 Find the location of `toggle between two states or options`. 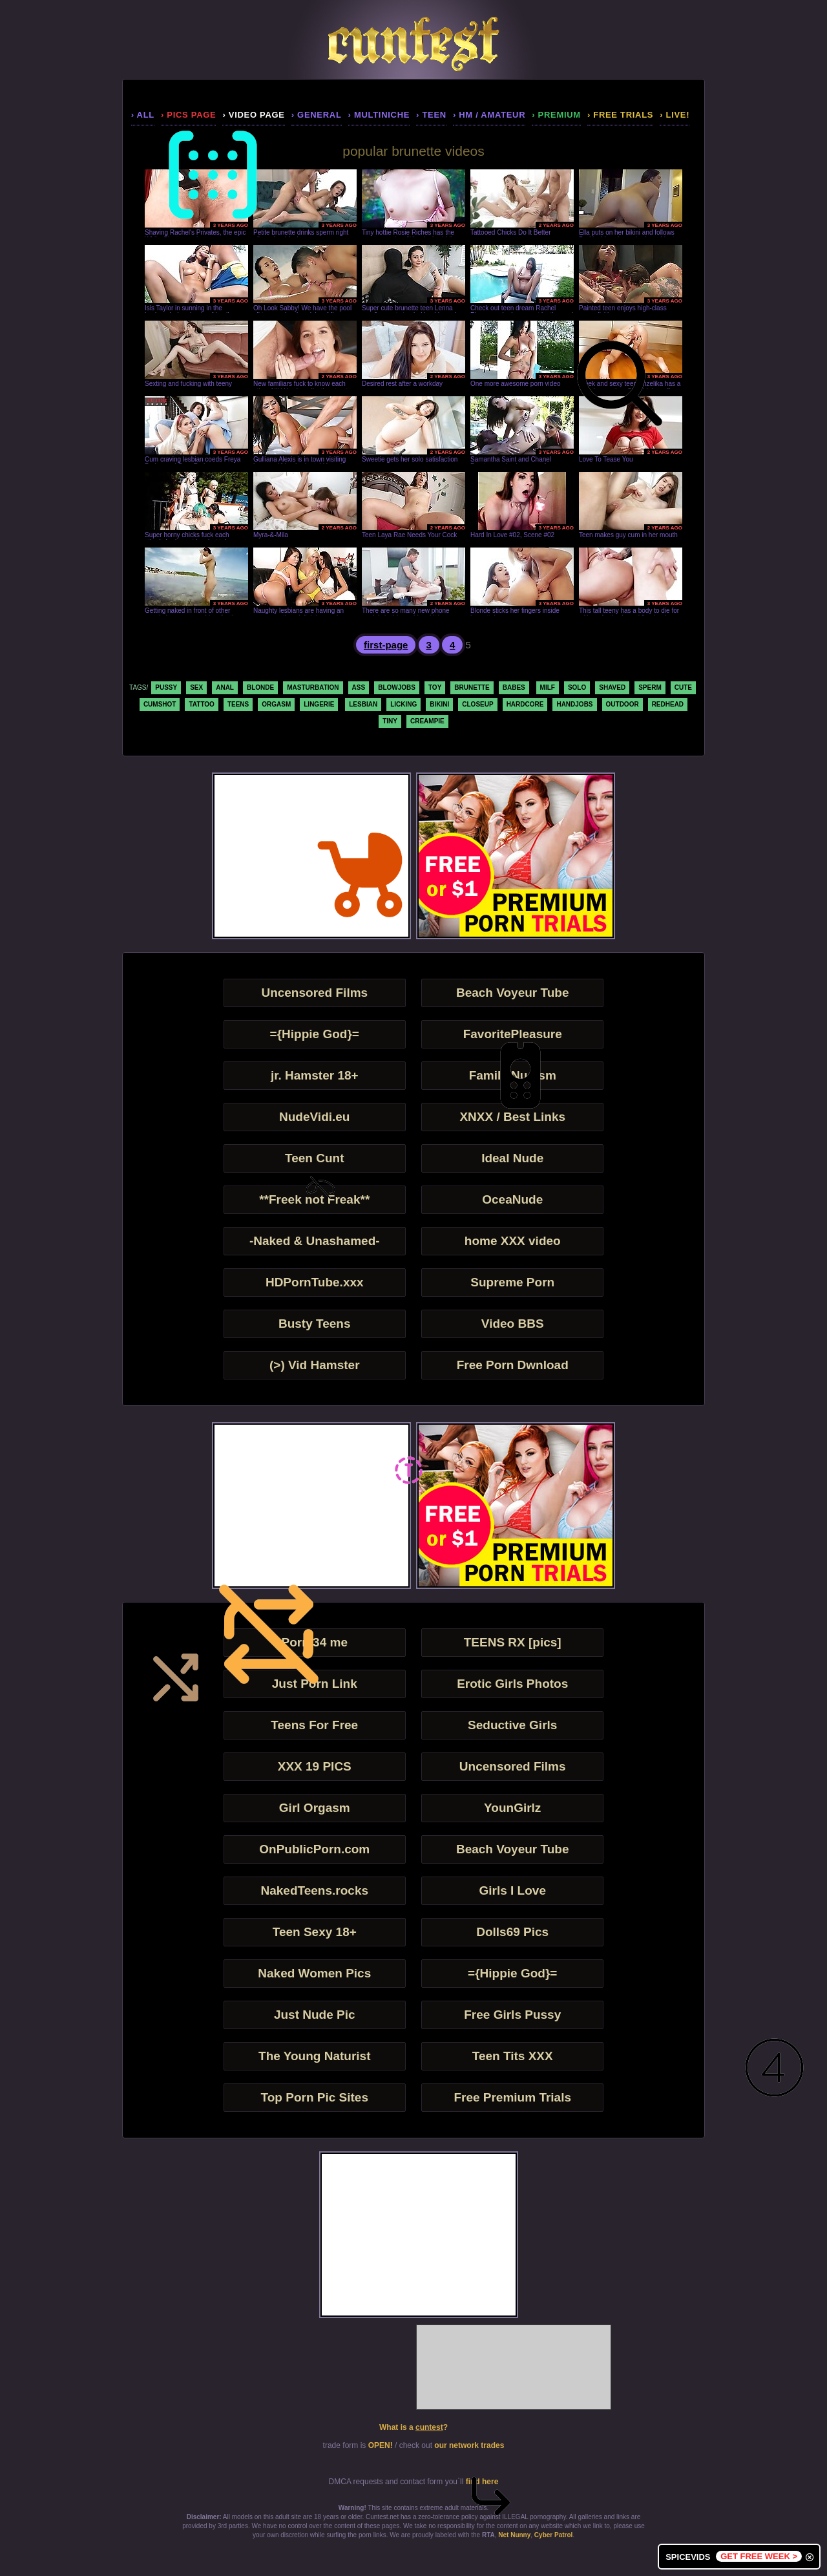

toggle between two states or options is located at coordinates (176, 1679).